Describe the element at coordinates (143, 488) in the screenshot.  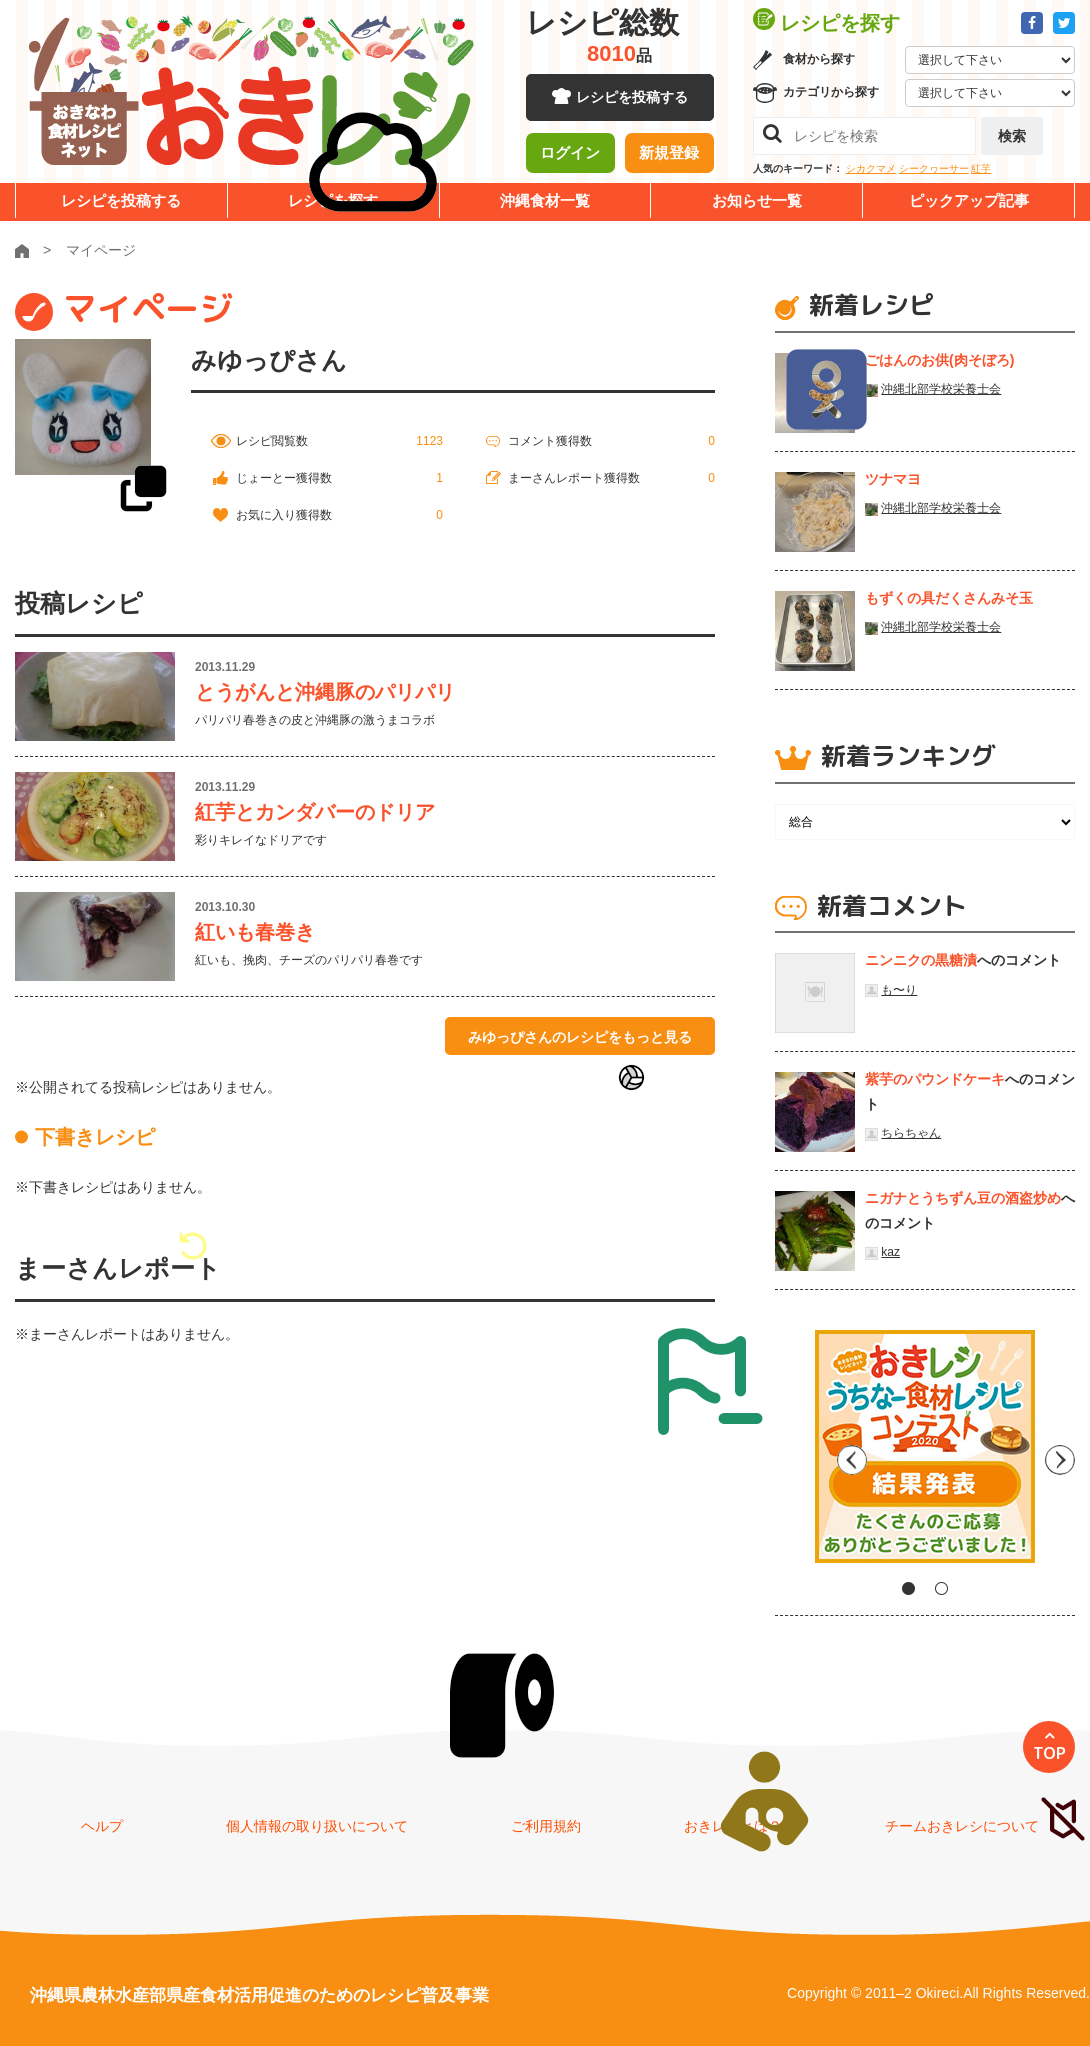
I see `duplicate or copy an item` at that location.